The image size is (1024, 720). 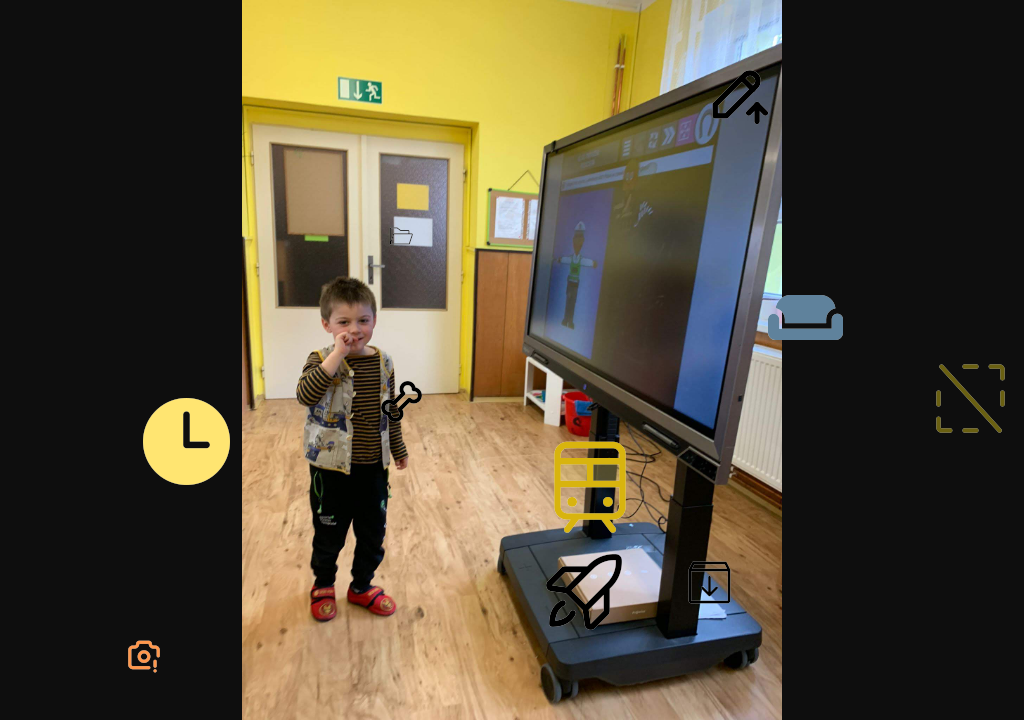 I want to click on access train schedules or rail services, so click(x=590, y=484).